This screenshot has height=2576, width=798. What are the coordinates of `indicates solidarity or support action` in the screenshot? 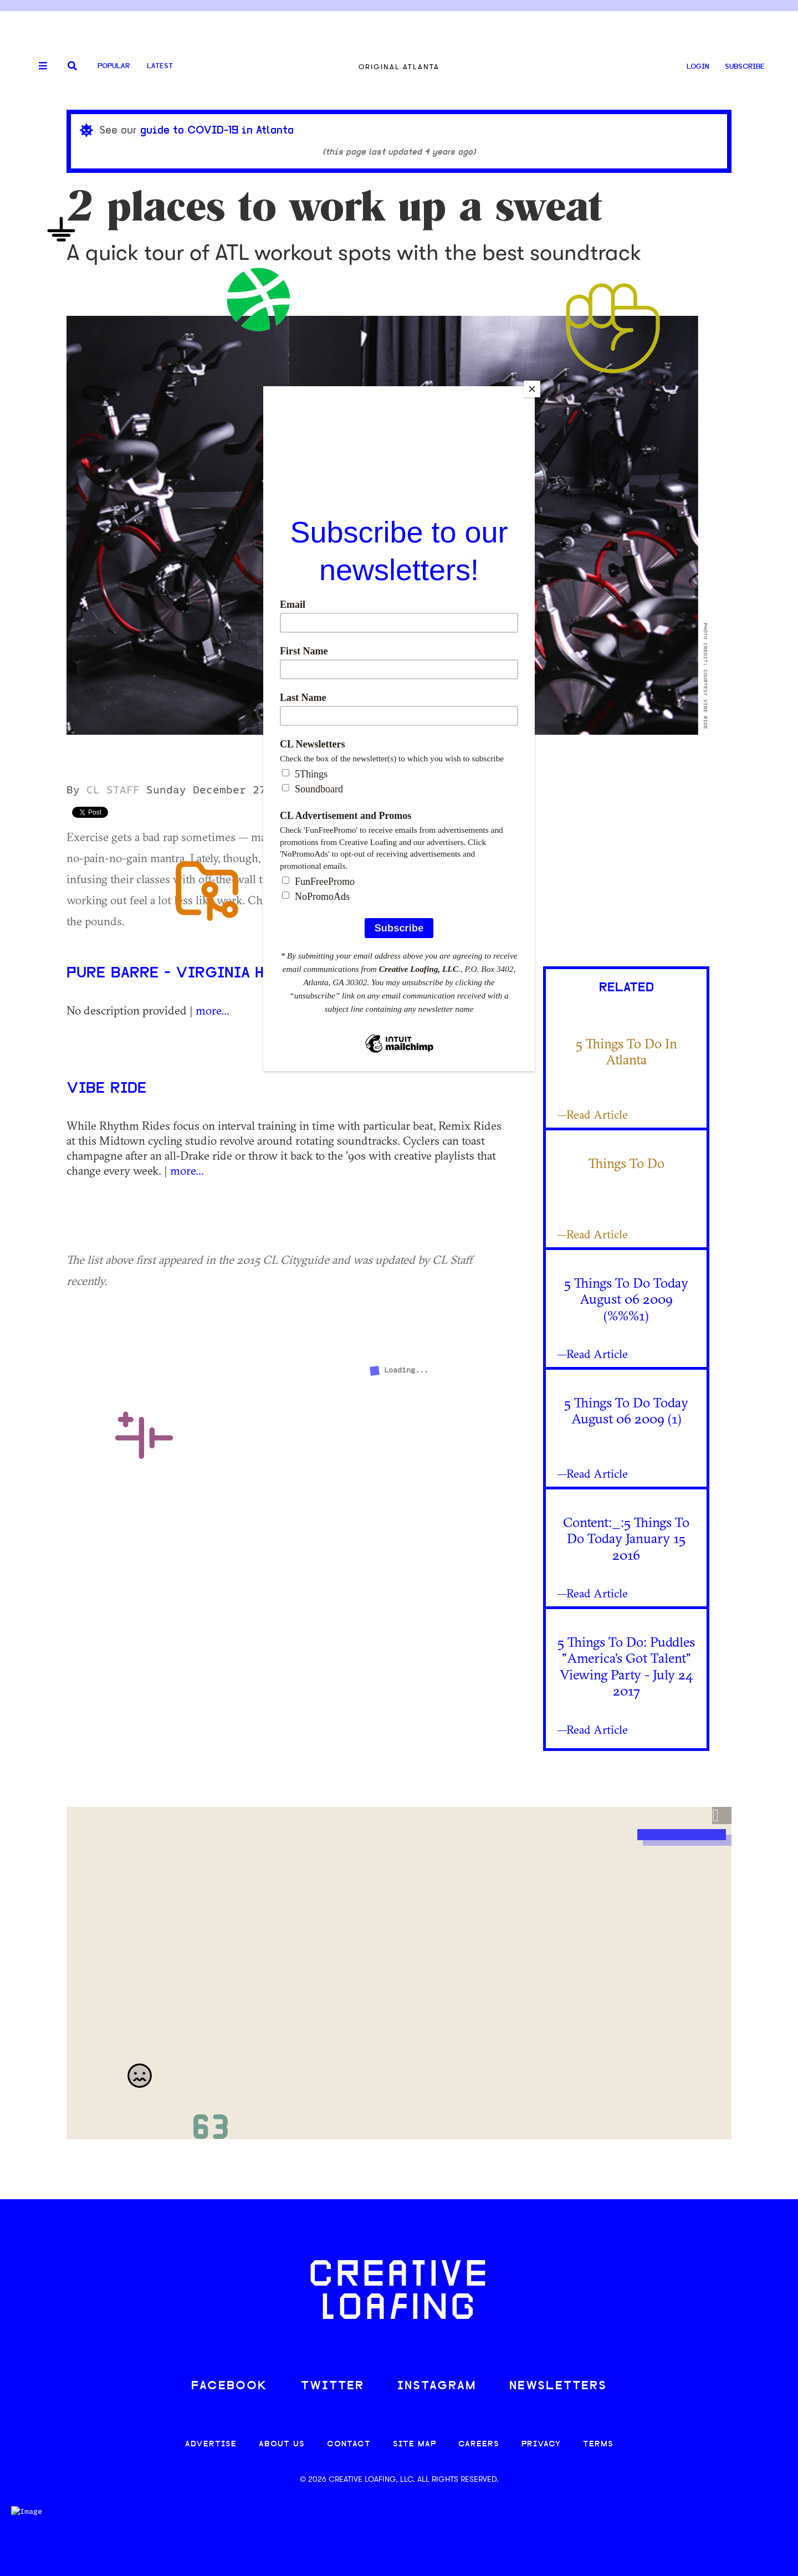 It's located at (613, 326).